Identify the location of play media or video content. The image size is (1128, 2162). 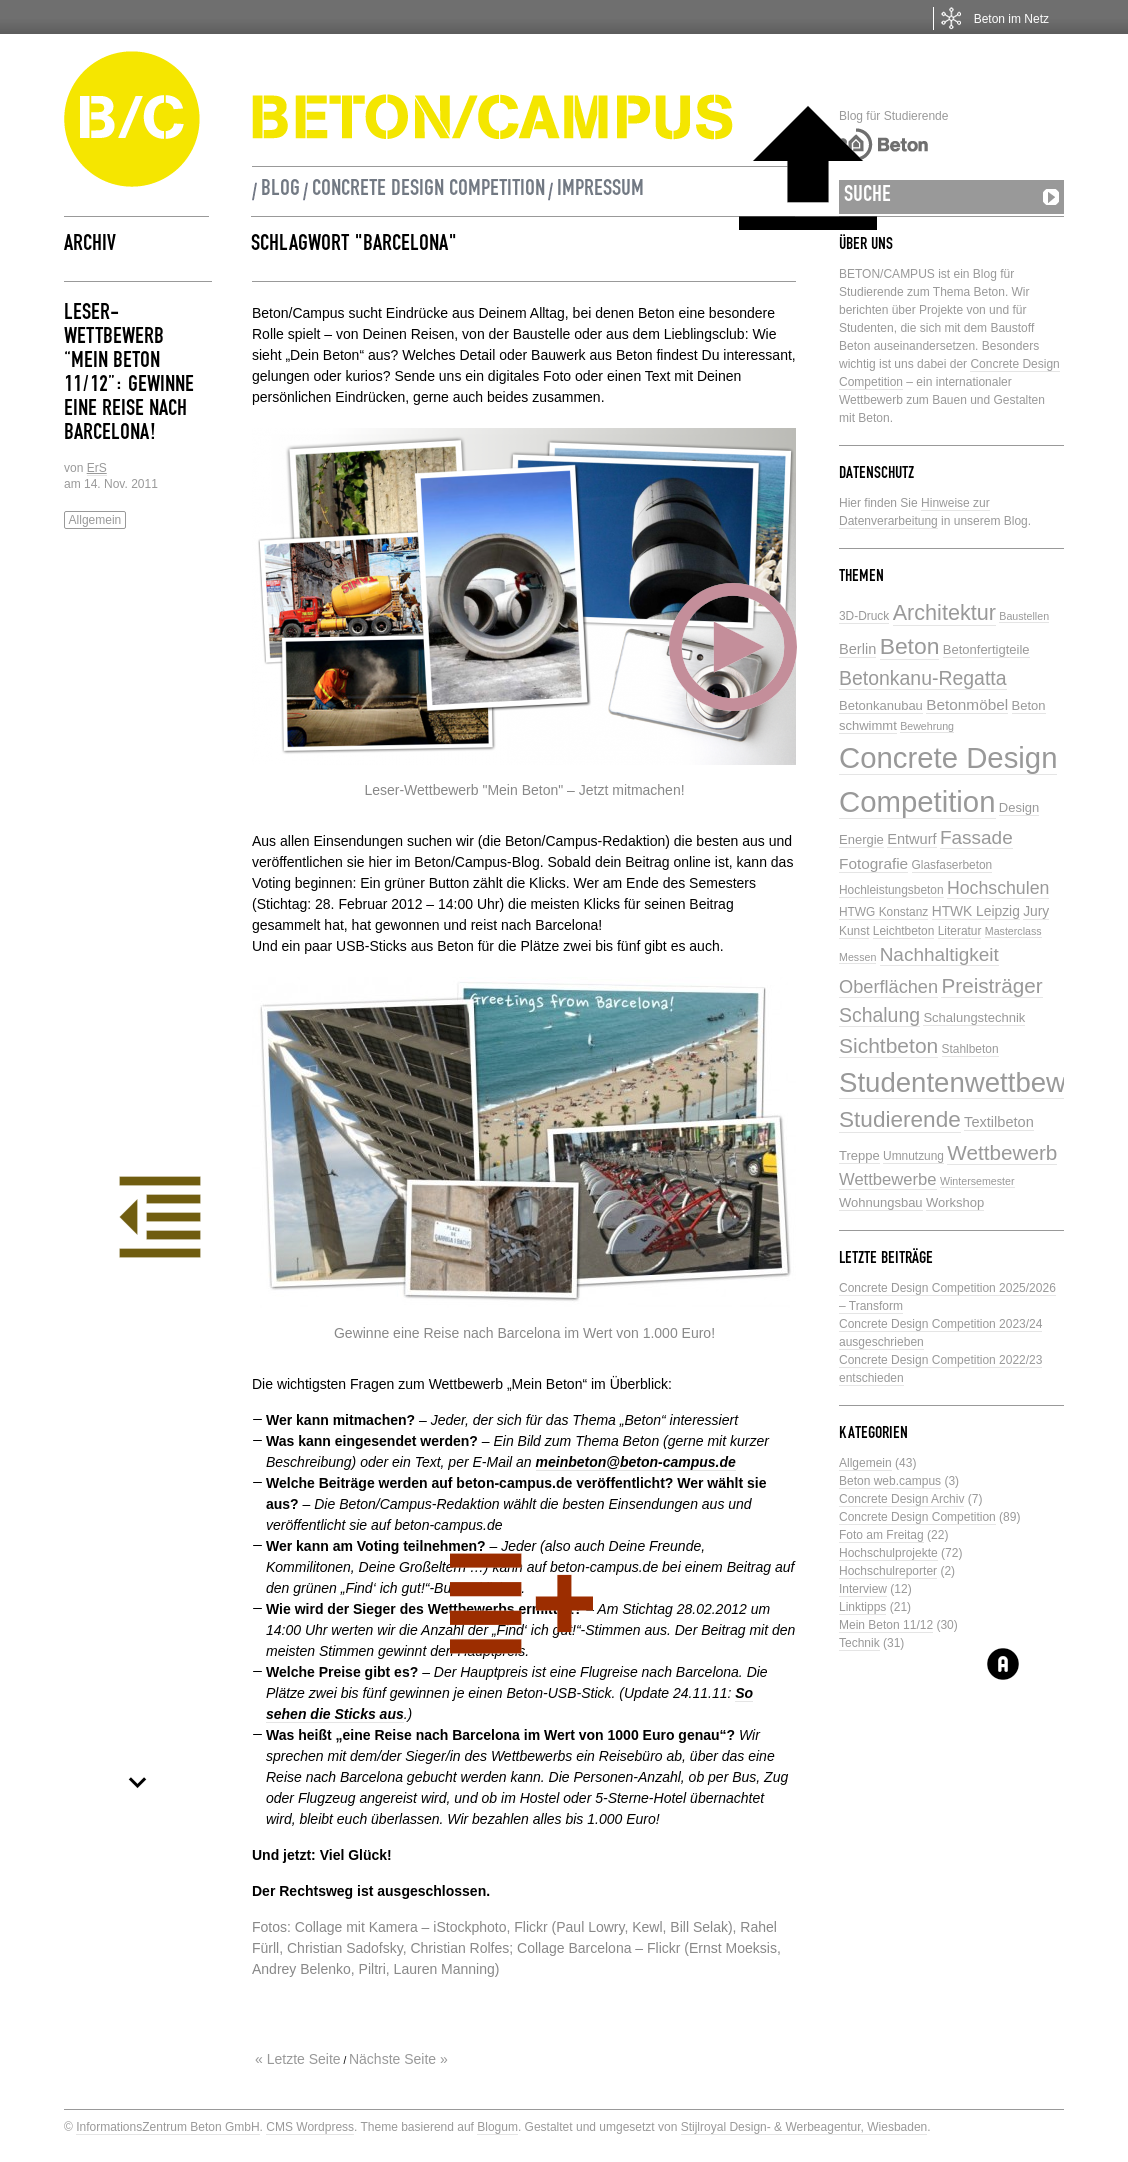
(733, 647).